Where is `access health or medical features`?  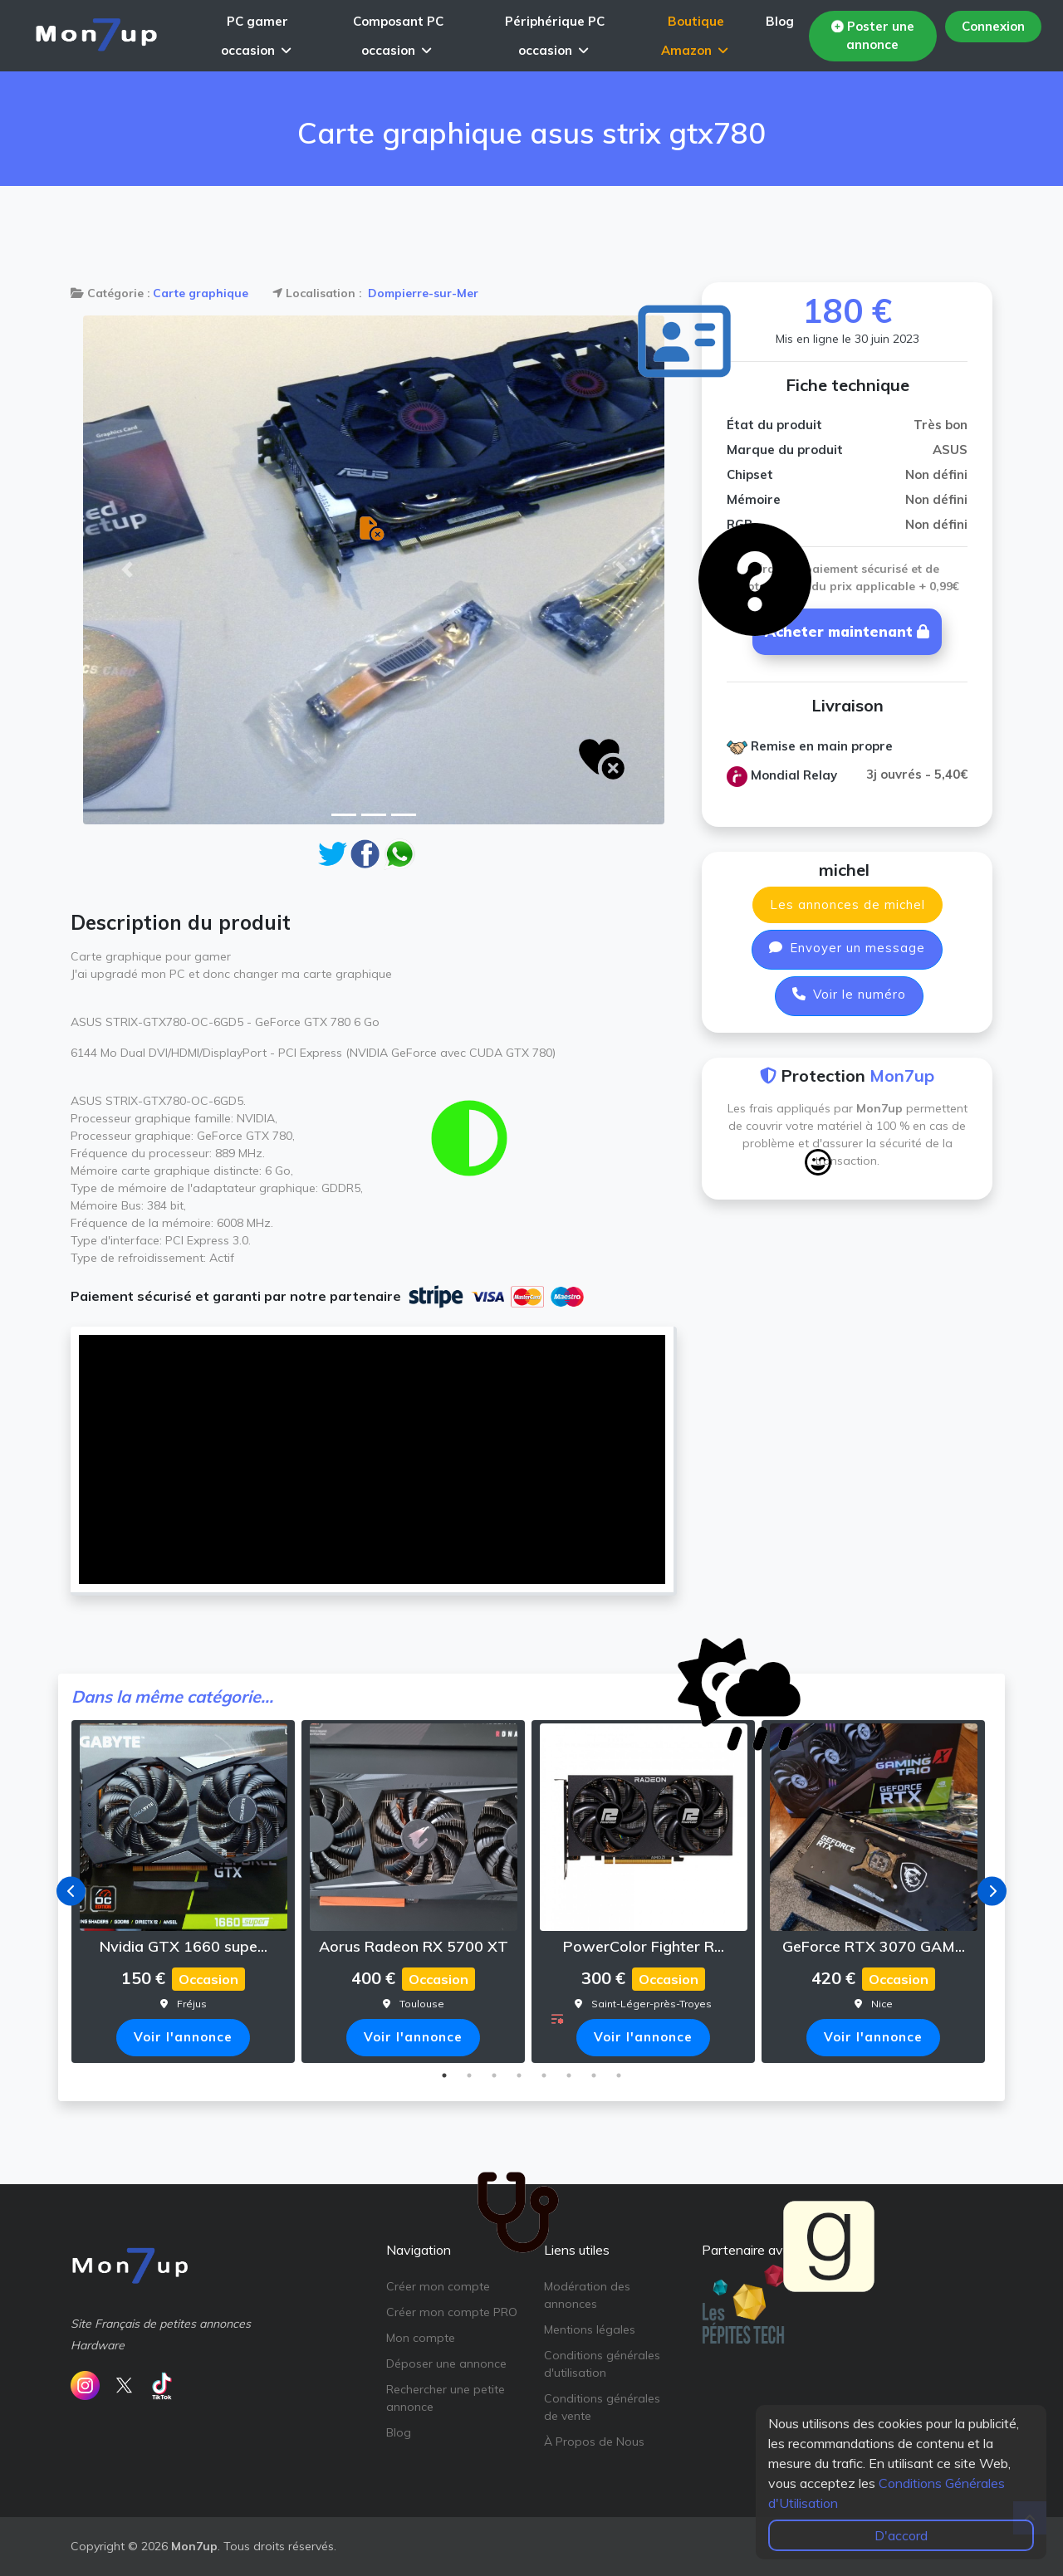
access health or medical features is located at coordinates (516, 2210).